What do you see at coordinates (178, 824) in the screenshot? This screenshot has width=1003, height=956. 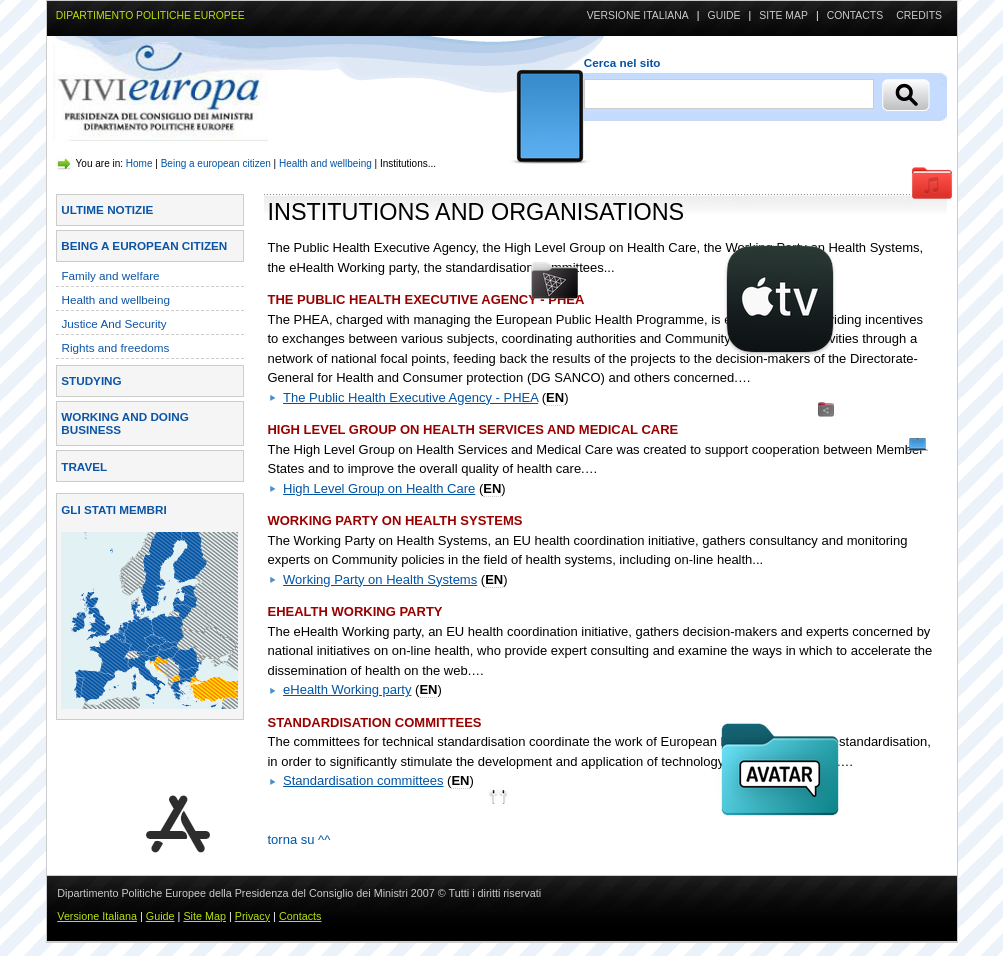 I see `access the applications folder in sidebar` at bounding box center [178, 824].